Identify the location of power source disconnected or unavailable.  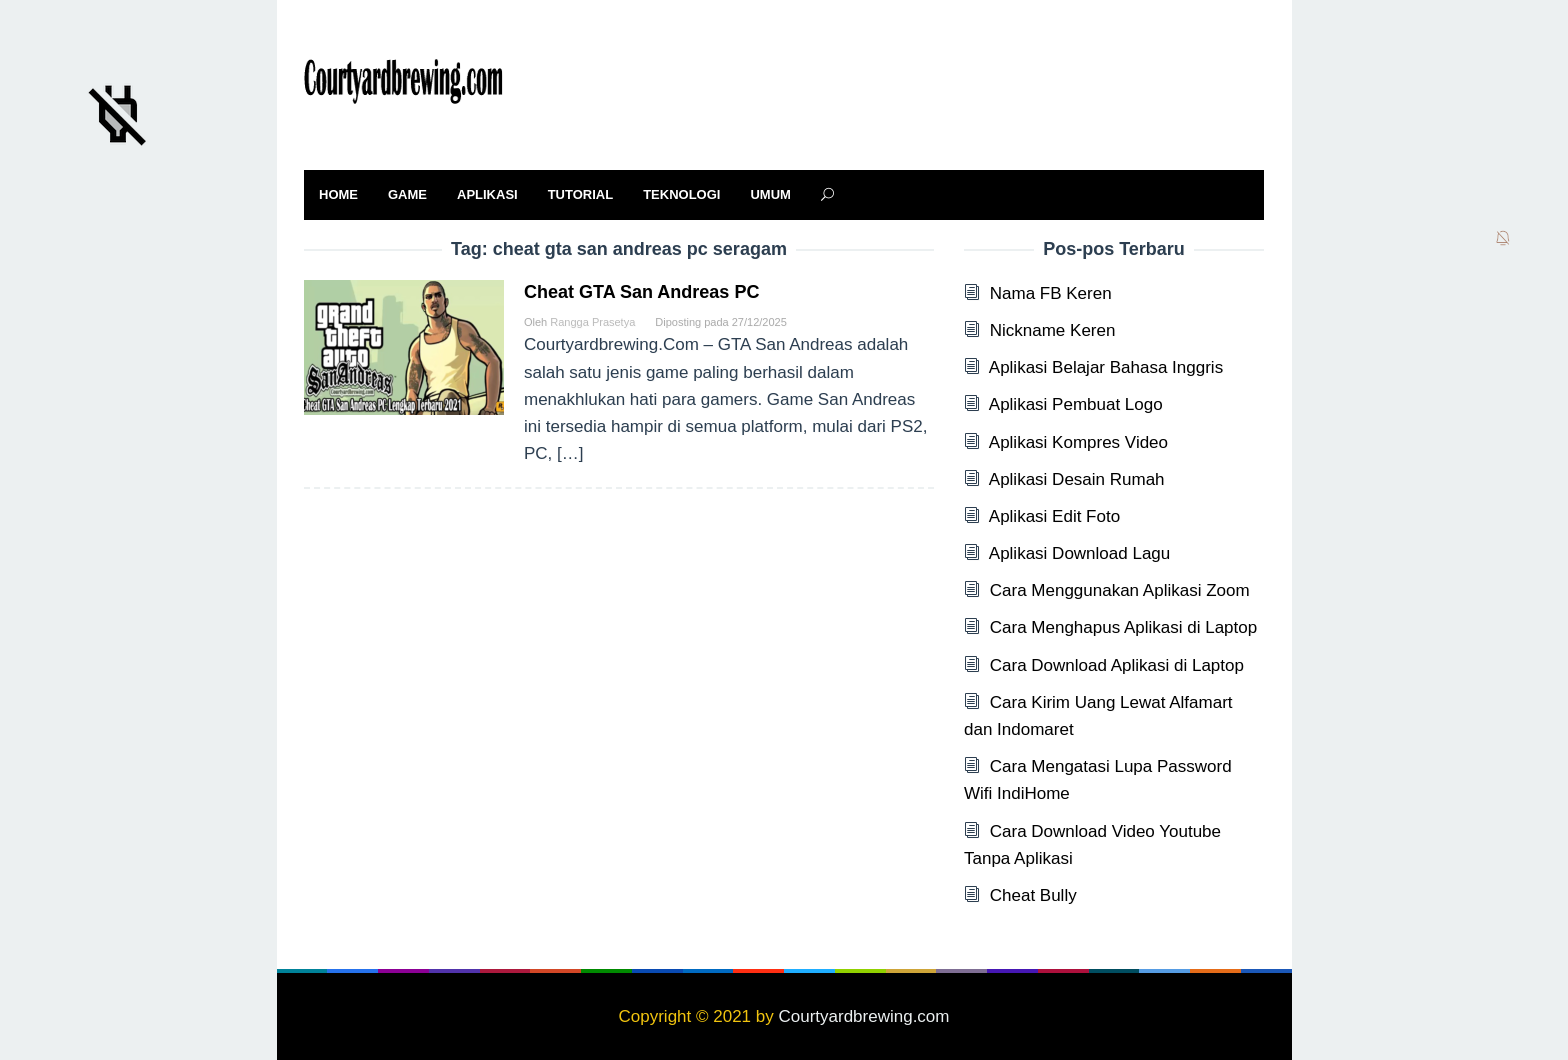
(118, 114).